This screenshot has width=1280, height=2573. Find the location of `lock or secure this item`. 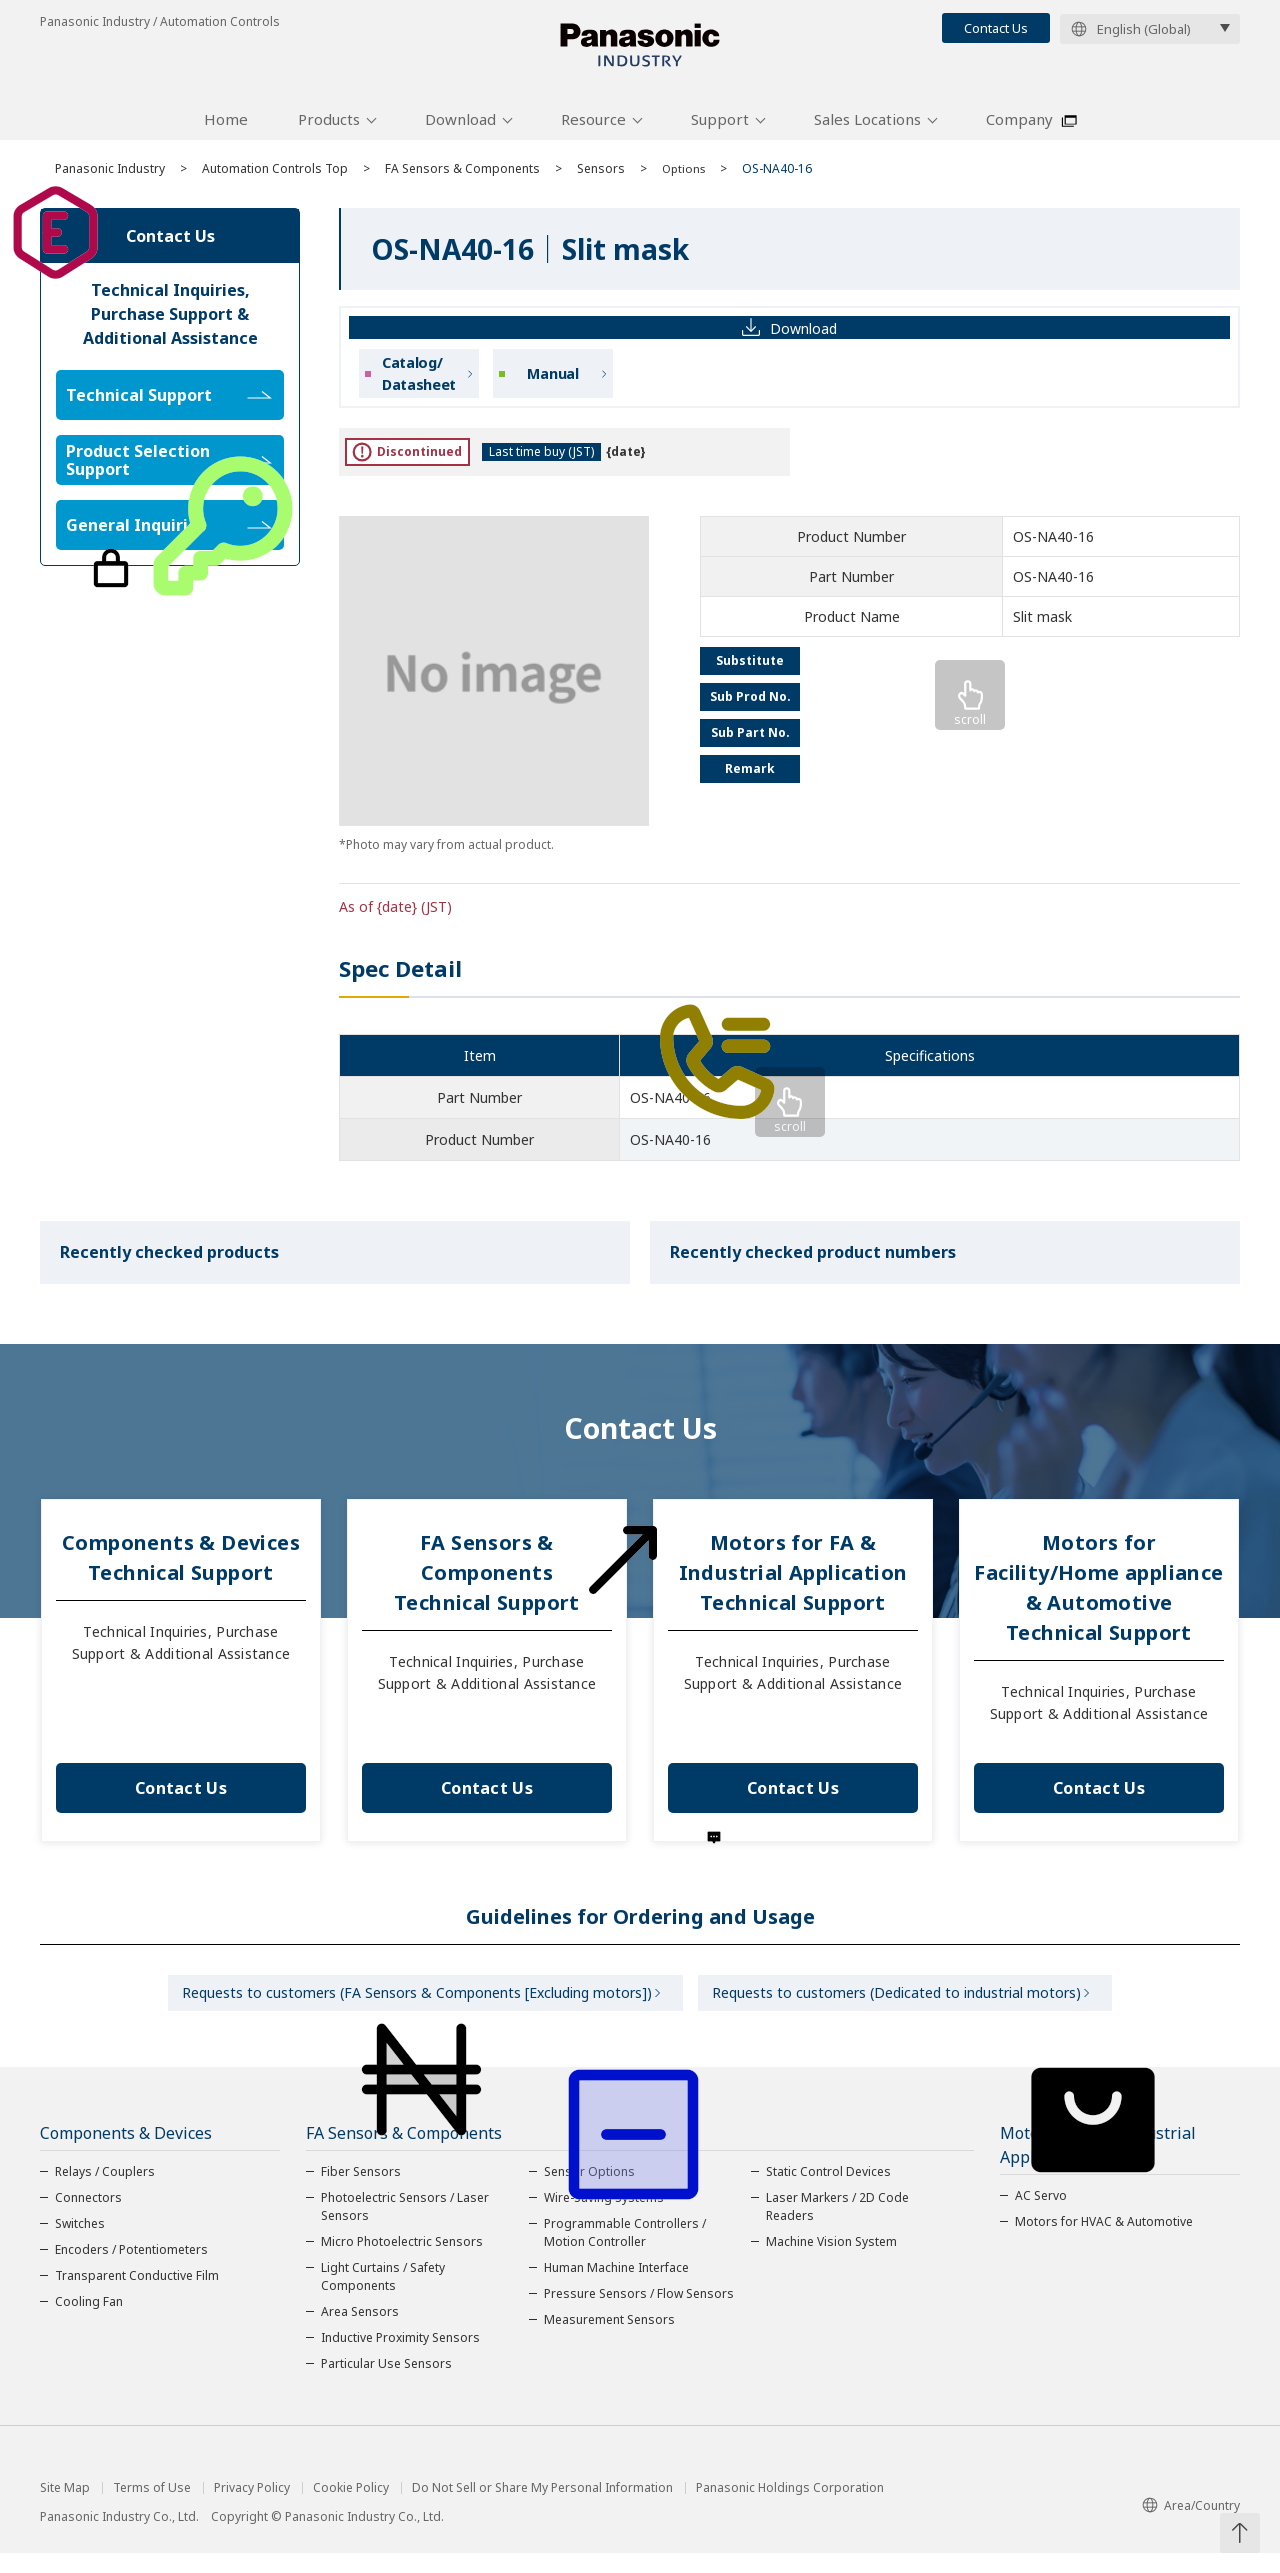

lock or secure this item is located at coordinates (111, 570).